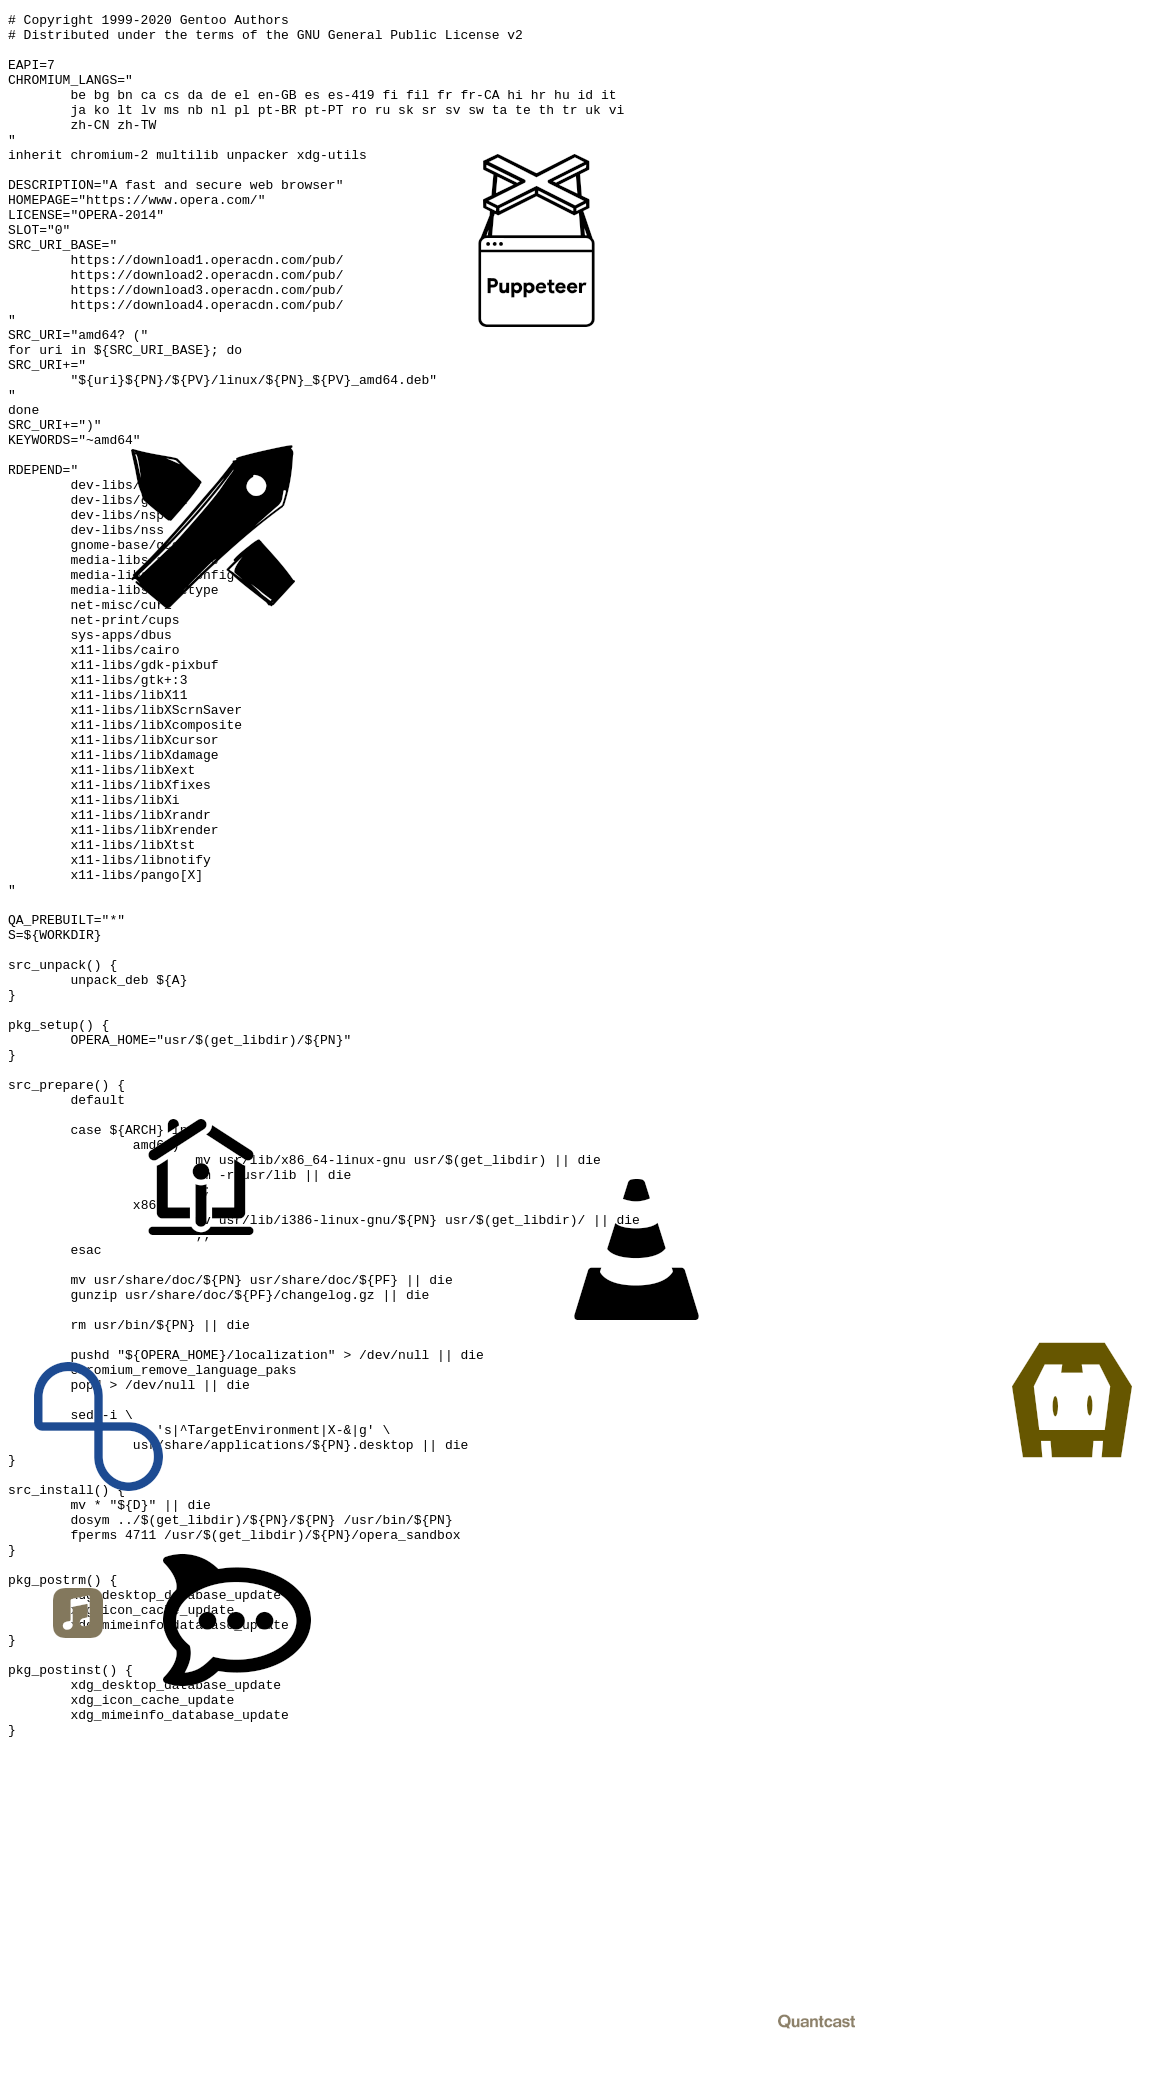 The height and width of the screenshot is (2096, 1157). What do you see at coordinates (98, 1426) in the screenshot?
I see `NextBillion.ai company logo` at bounding box center [98, 1426].